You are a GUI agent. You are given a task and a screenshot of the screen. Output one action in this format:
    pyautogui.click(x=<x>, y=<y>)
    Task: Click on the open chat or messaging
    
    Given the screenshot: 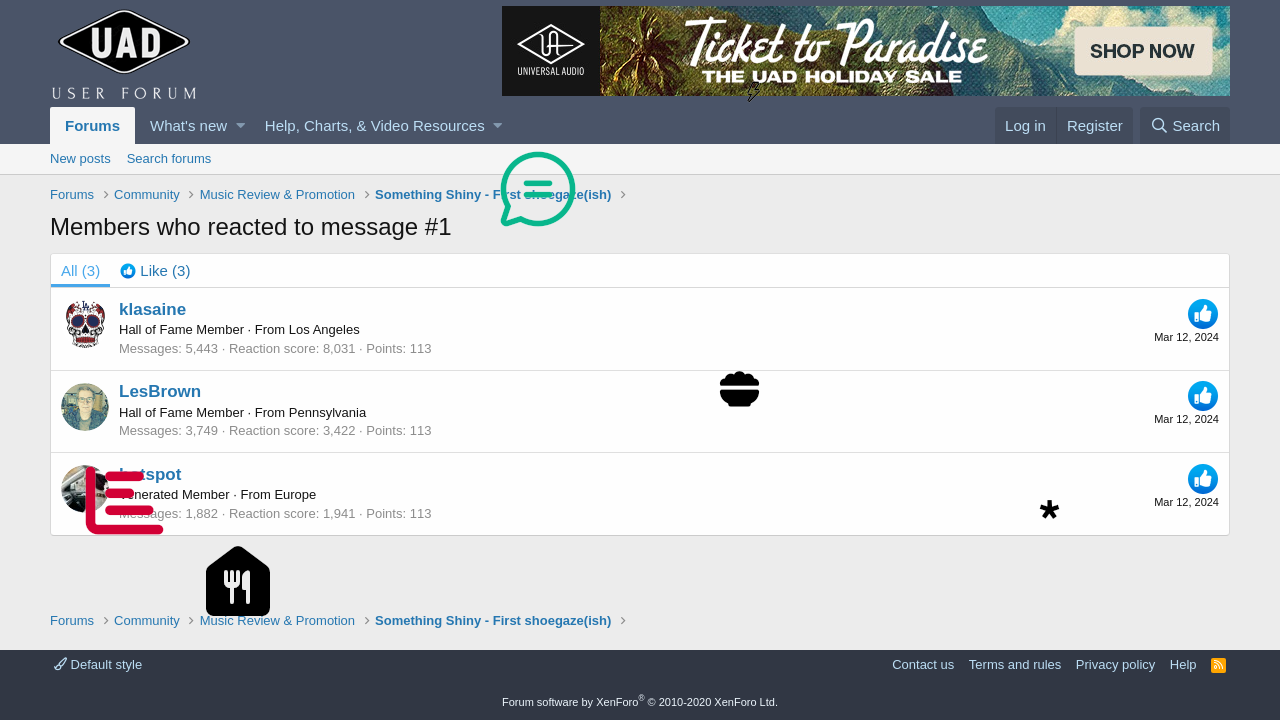 What is the action you would take?
    pyautogui.click(x=538, y=189)
    